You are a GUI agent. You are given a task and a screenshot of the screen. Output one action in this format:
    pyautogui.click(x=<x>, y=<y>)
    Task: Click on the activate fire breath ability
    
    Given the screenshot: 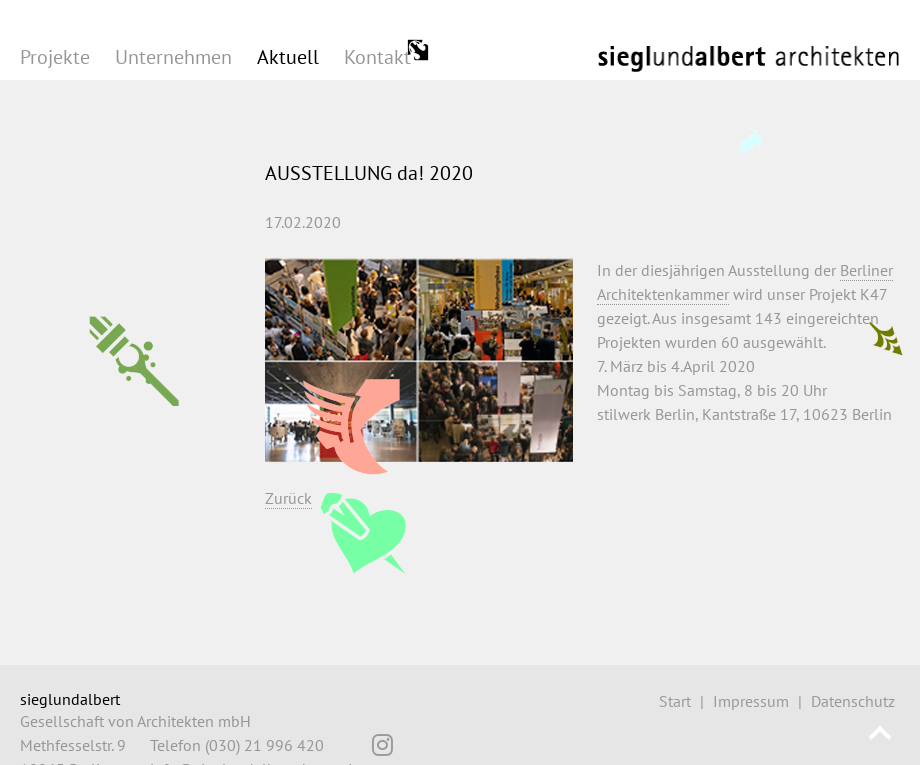 What is the action you would take?
    pyautogui.click(x=418, y=50)
    